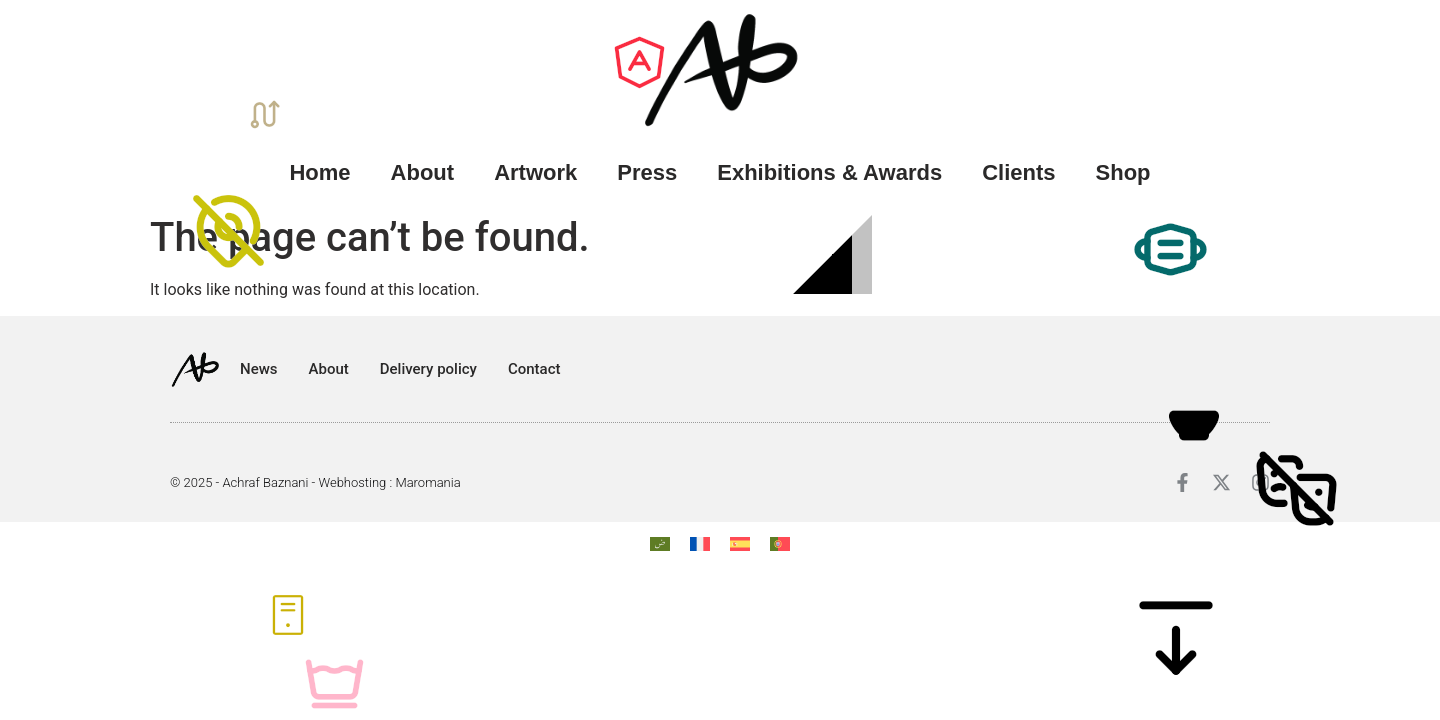 This screenshot has width=1440, height=720. Describe the element at coordinates (639, 61) in the screenshot. I see `Angular framework logo` at that location.